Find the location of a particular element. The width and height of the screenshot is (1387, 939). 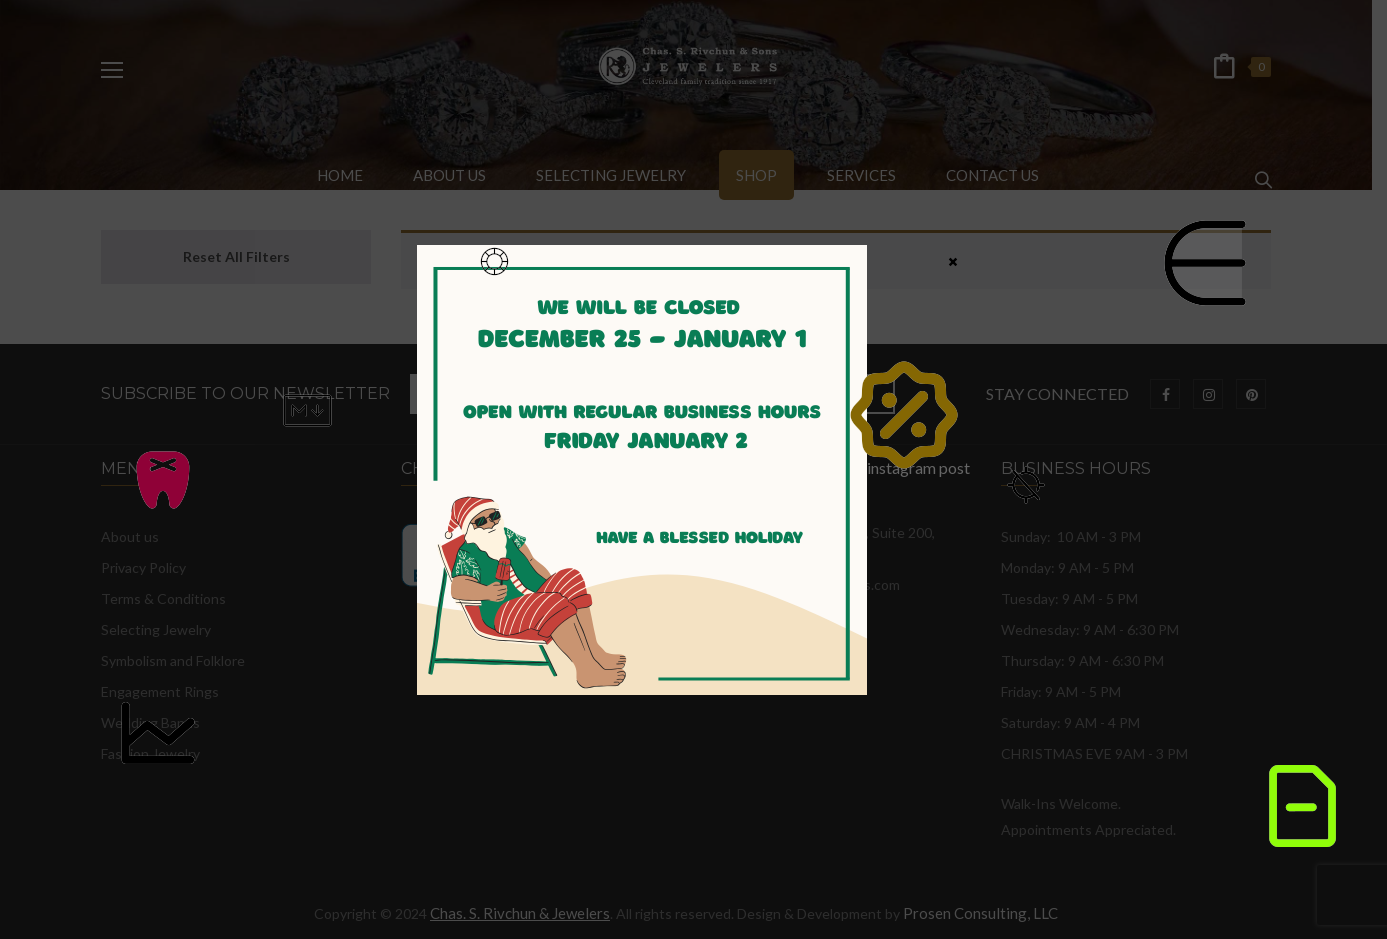

access dental health information is located at coordinates (163, 480).